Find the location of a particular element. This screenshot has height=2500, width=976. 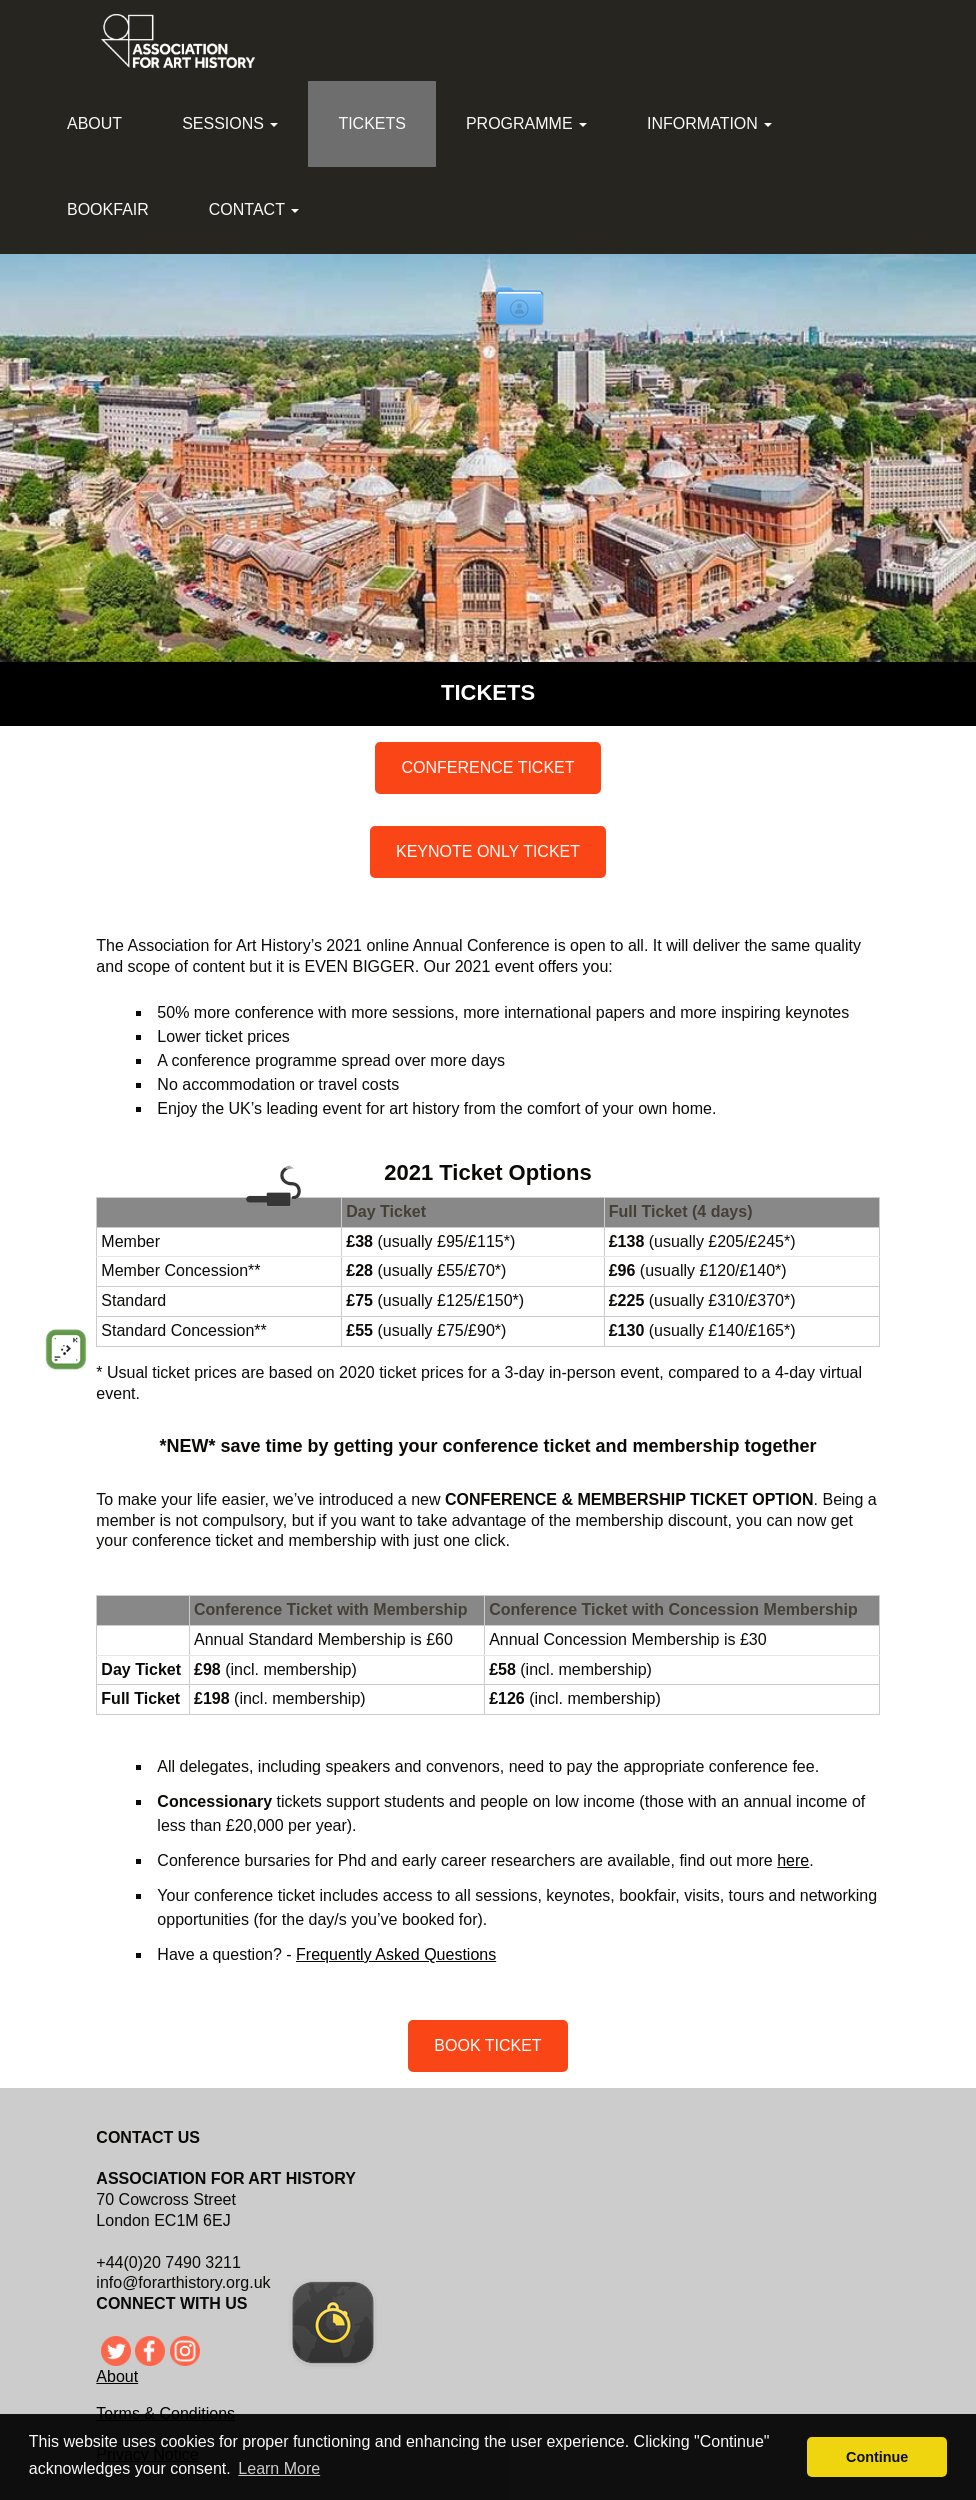

access CPU and processor settings is located at coordinates (66, 1350).